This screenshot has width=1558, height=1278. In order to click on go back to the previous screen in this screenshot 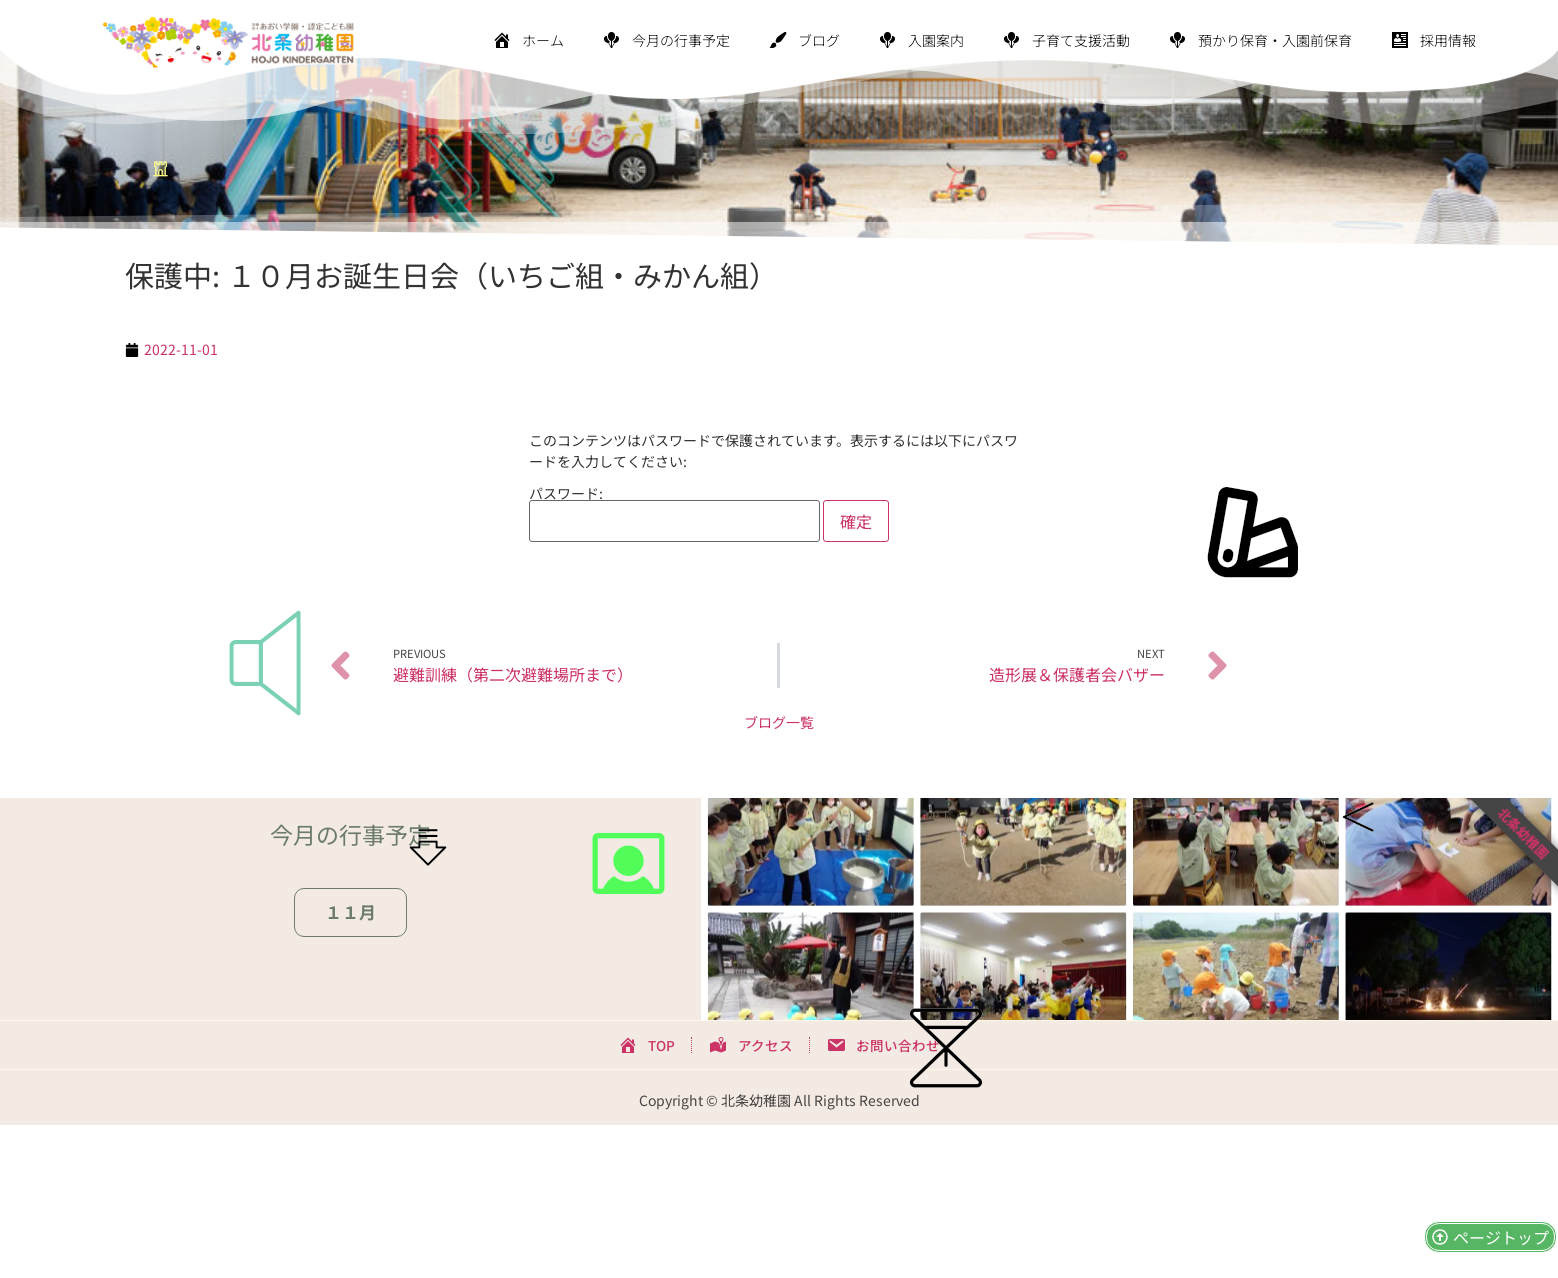, I will do `click(1359, 817)`.